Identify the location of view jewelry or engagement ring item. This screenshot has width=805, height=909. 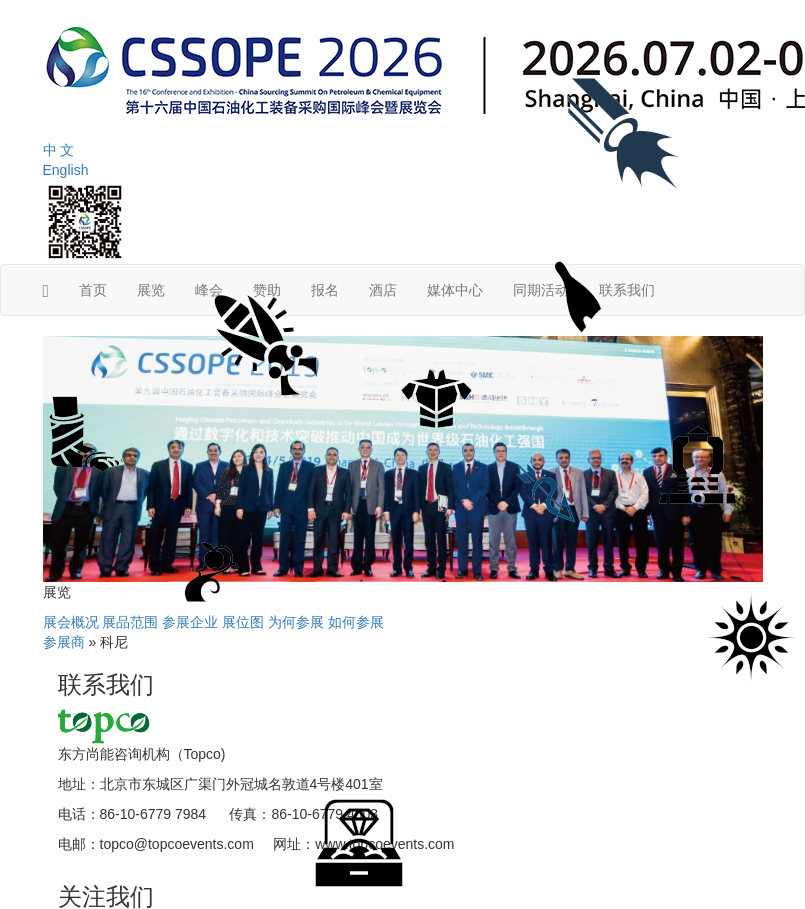
(359, 843).